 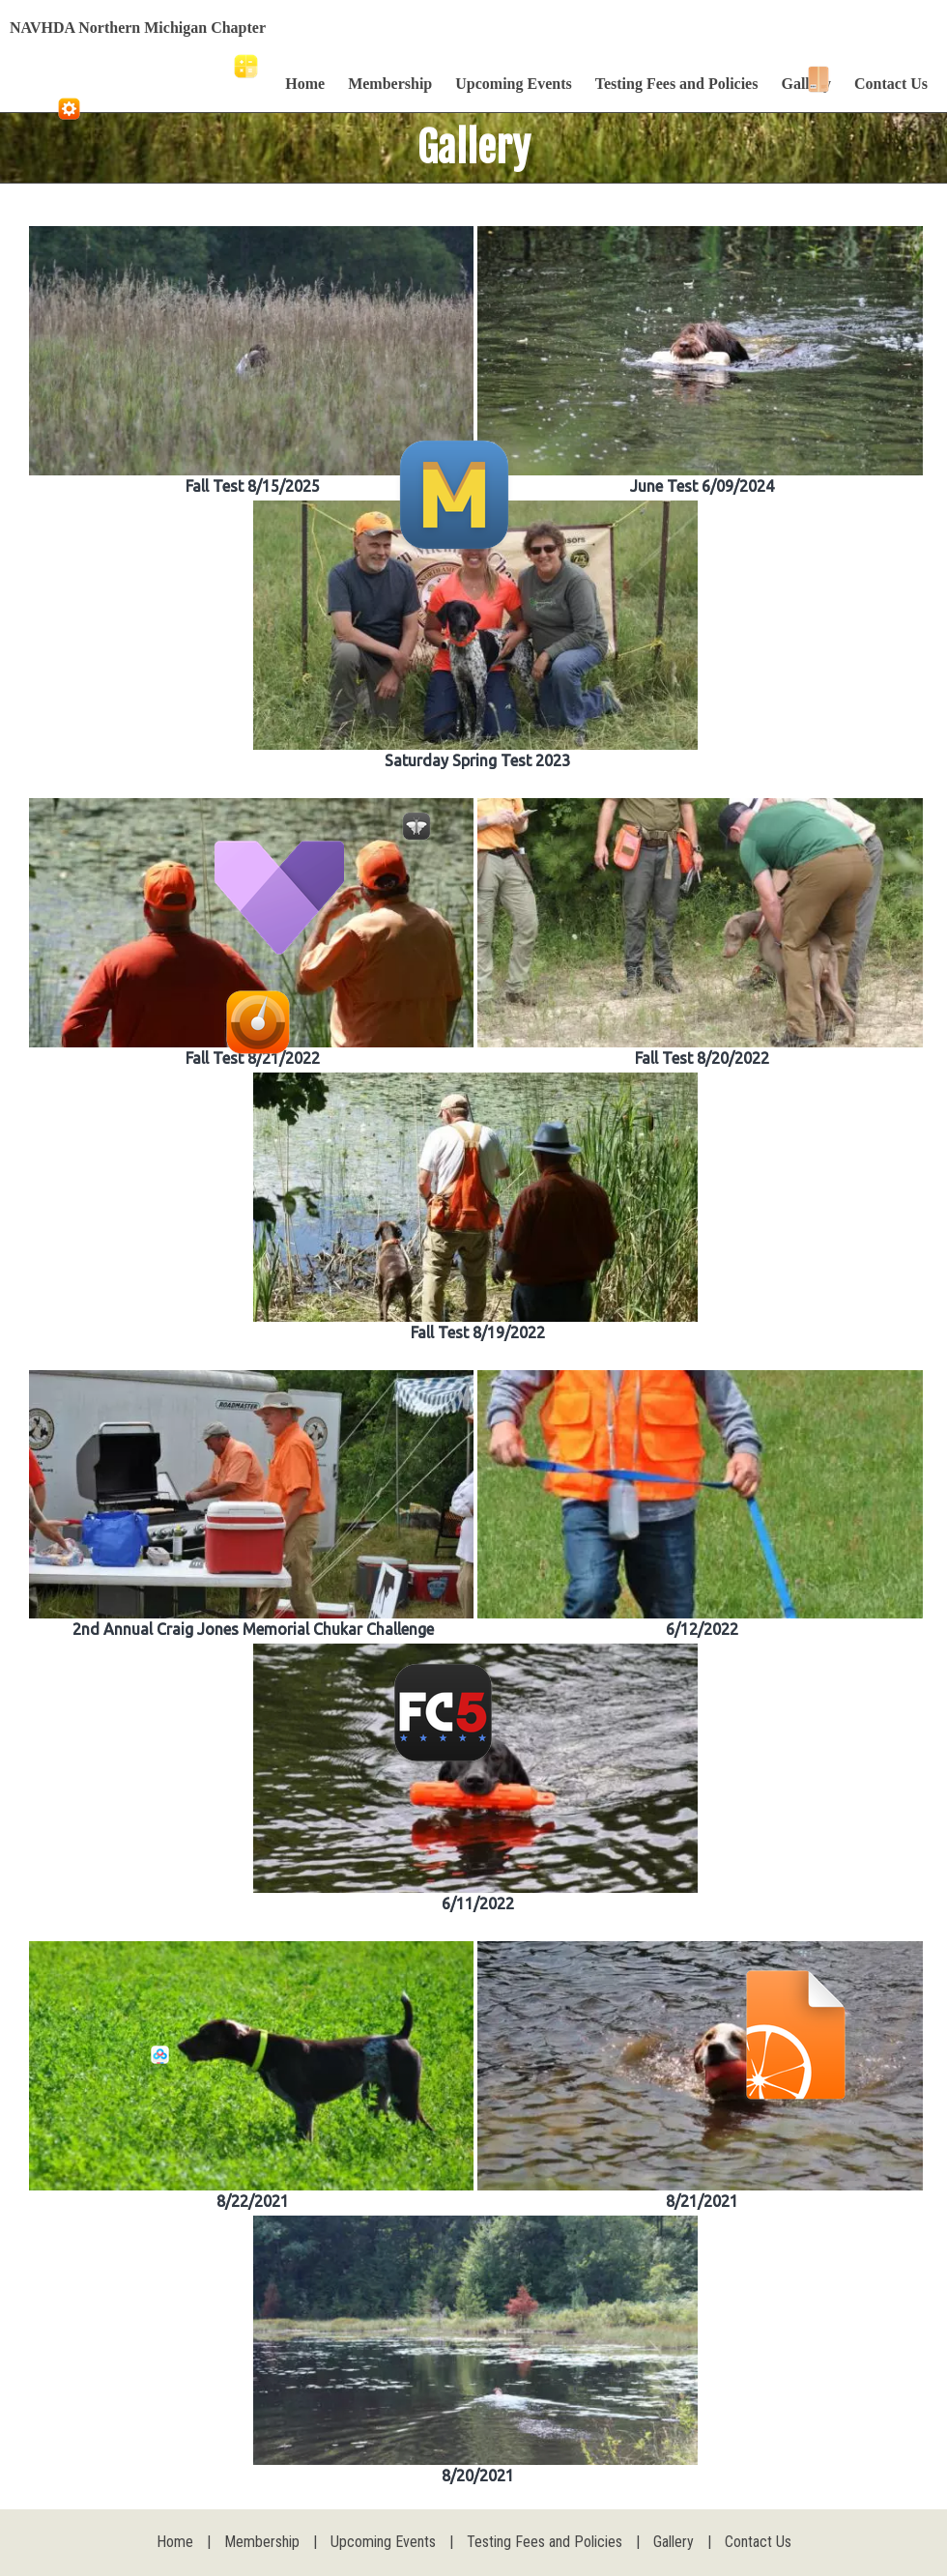 I want to click on open qmmp audio player, so click(x=416, y=826).